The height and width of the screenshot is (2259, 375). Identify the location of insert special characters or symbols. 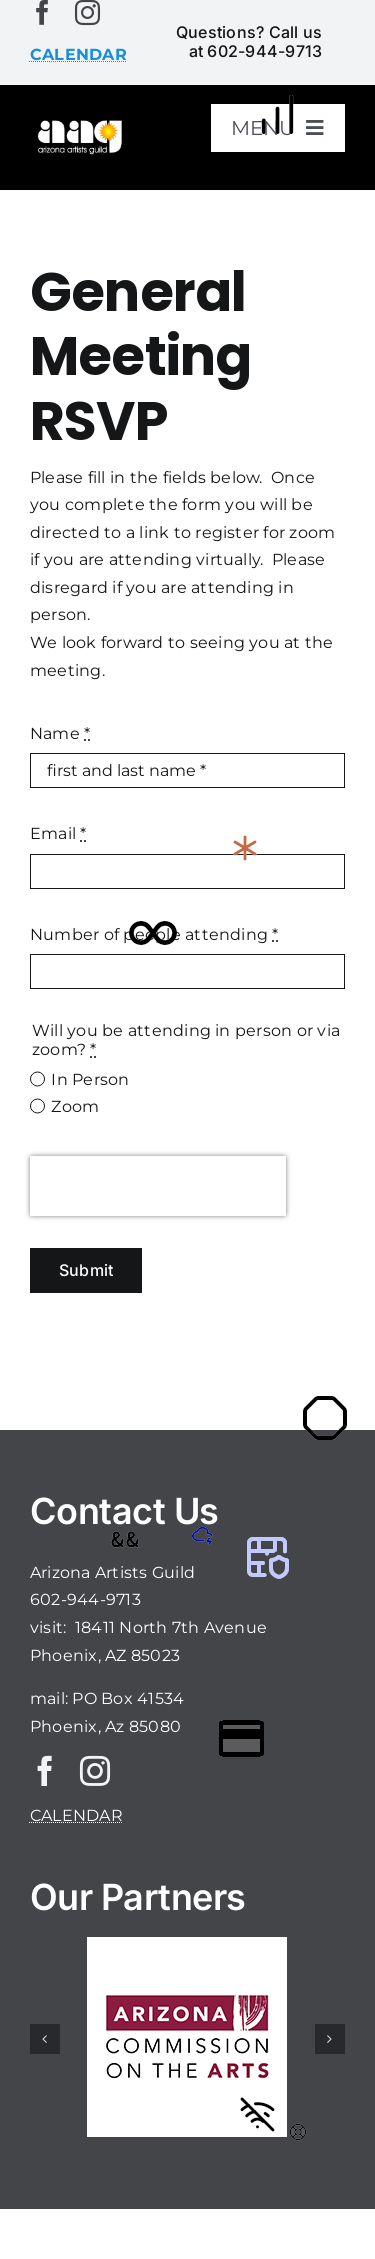
(125, 1540).